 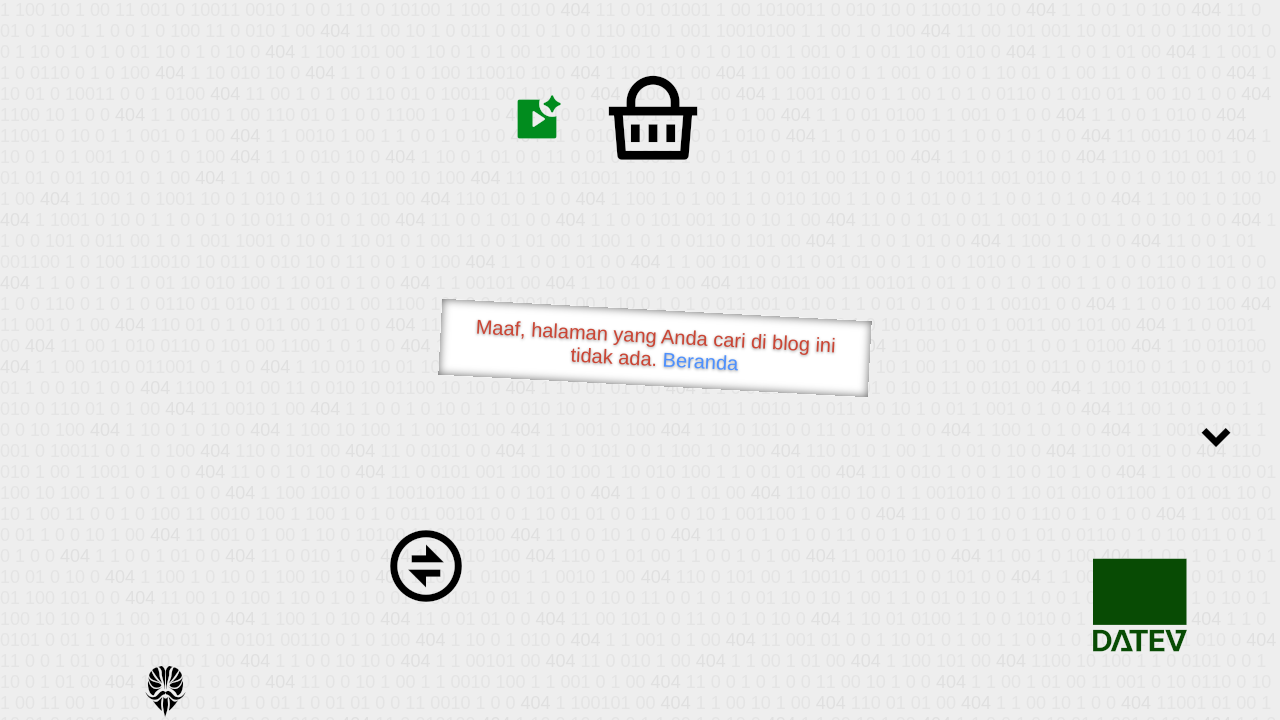 I want to click on expand a dropdown menu, so click(x=1216, y=437).